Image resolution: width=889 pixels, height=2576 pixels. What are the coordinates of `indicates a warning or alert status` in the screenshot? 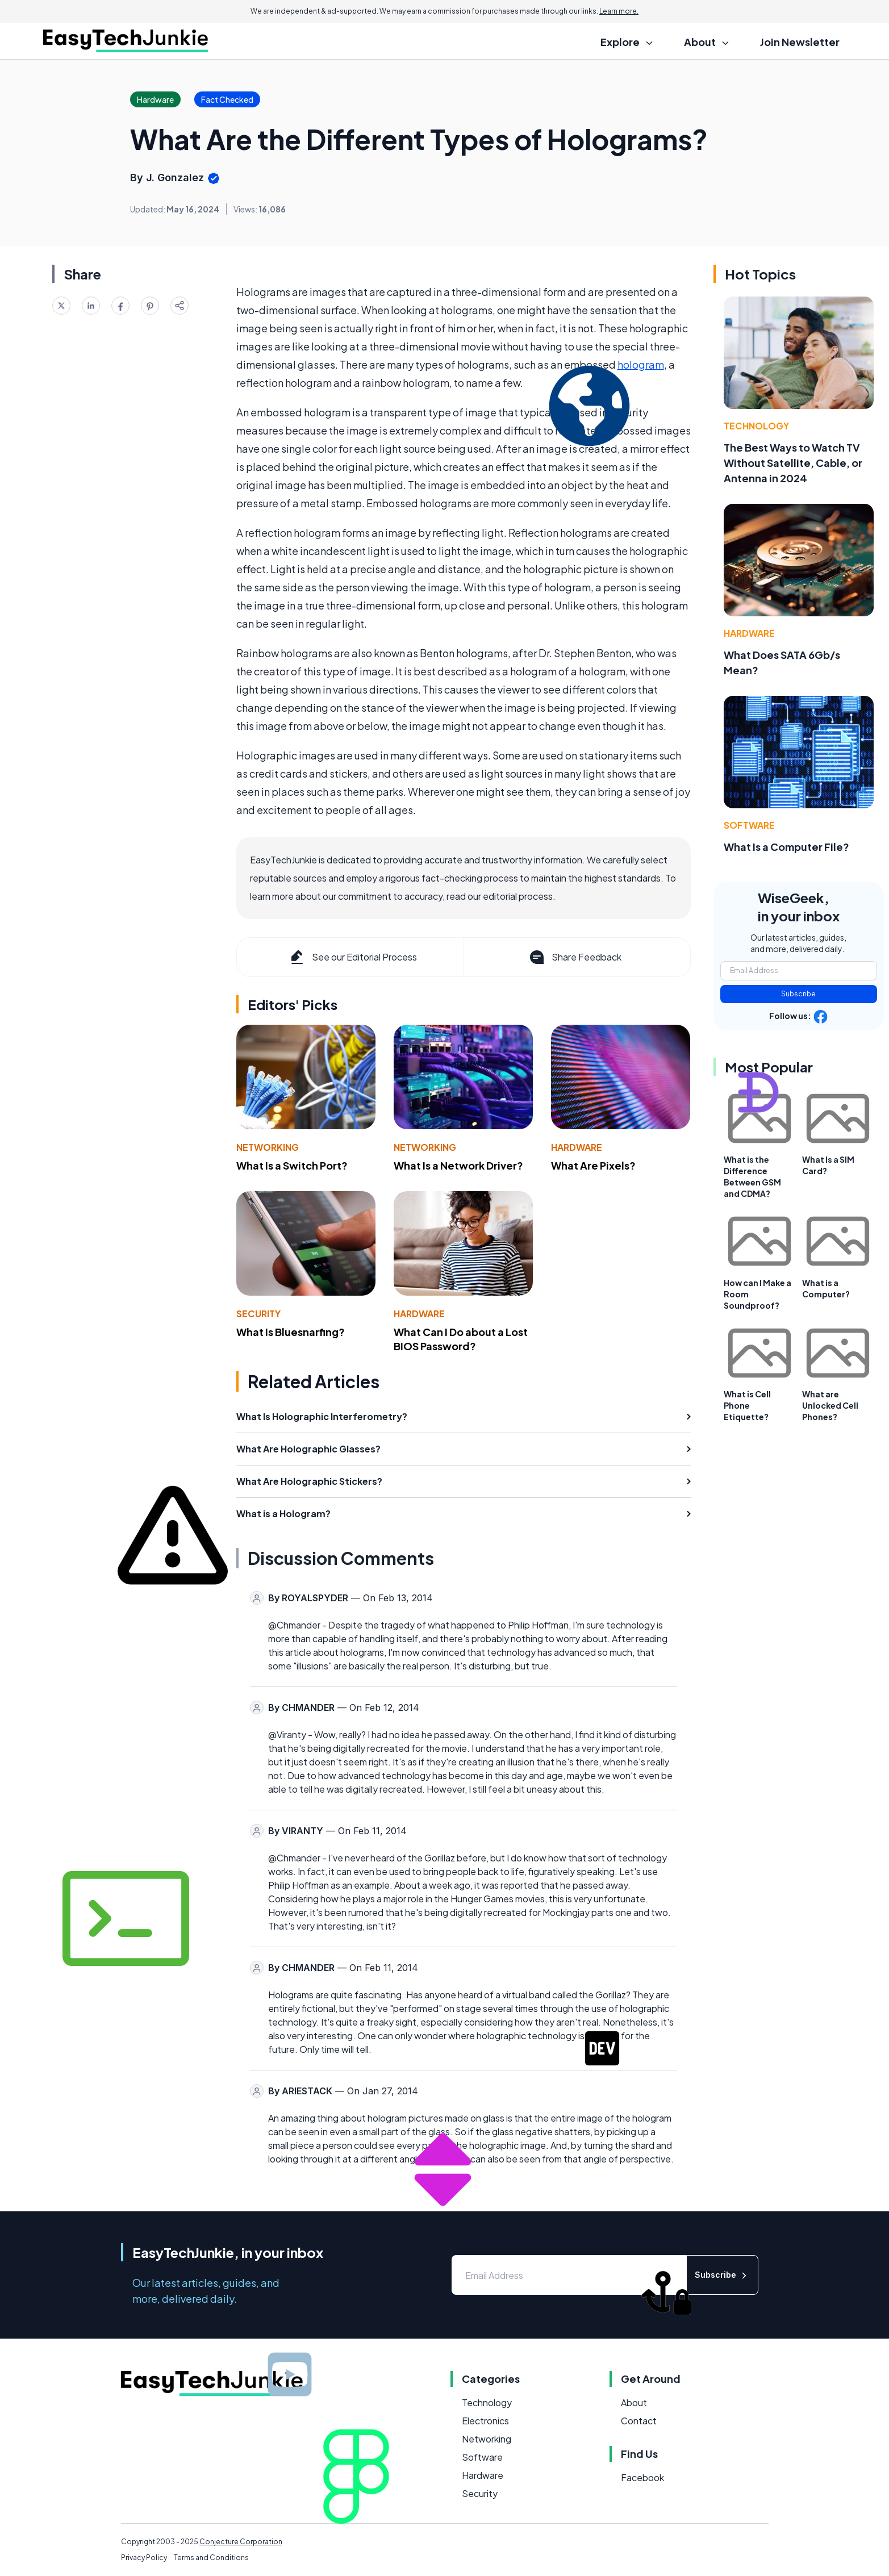 It's located at (173, 1537).